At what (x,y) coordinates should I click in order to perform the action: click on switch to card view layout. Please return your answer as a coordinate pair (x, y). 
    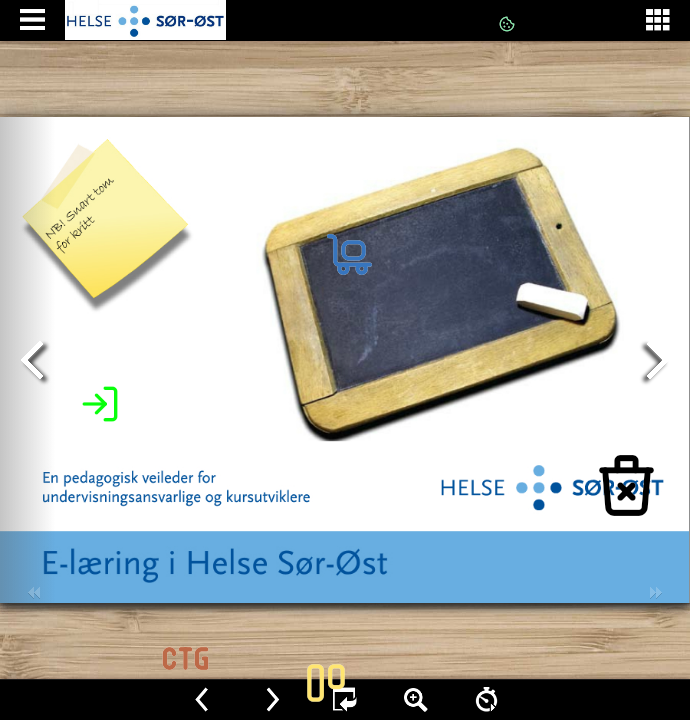
    Looking at the image, I should click on (326, 683).